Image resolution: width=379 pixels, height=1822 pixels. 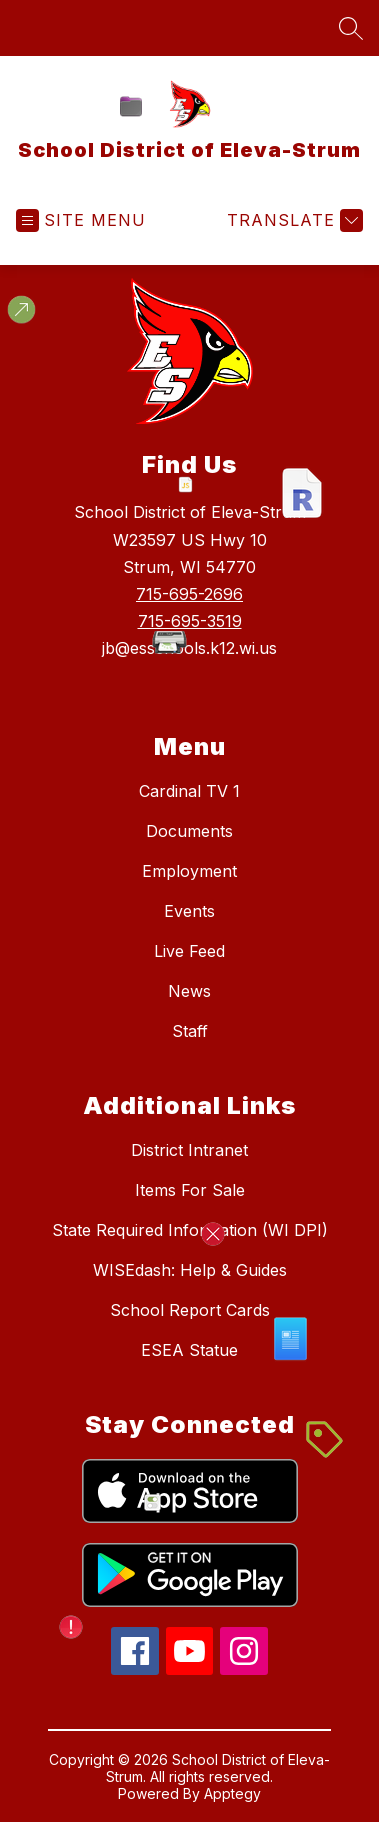 I want to click on open a folder or directory, so click(x=131, y=106).